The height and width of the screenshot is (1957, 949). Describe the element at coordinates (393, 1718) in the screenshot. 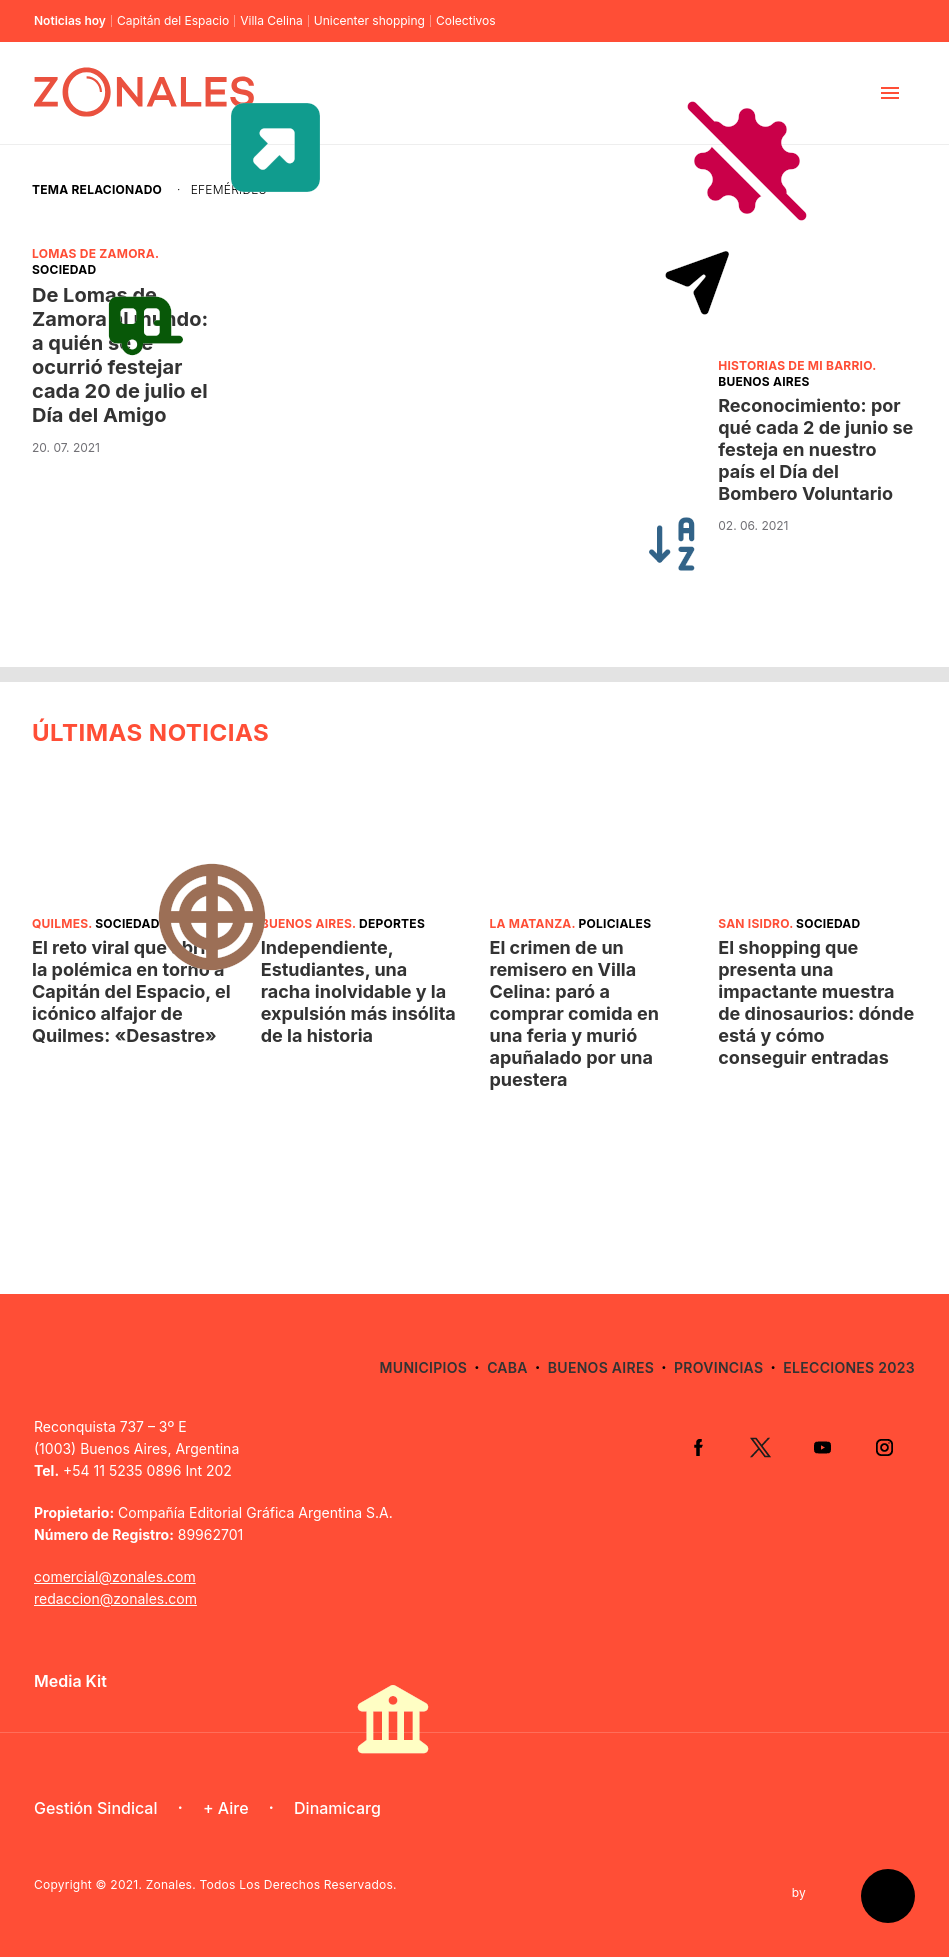

I see `access banking or financial services` at that location.